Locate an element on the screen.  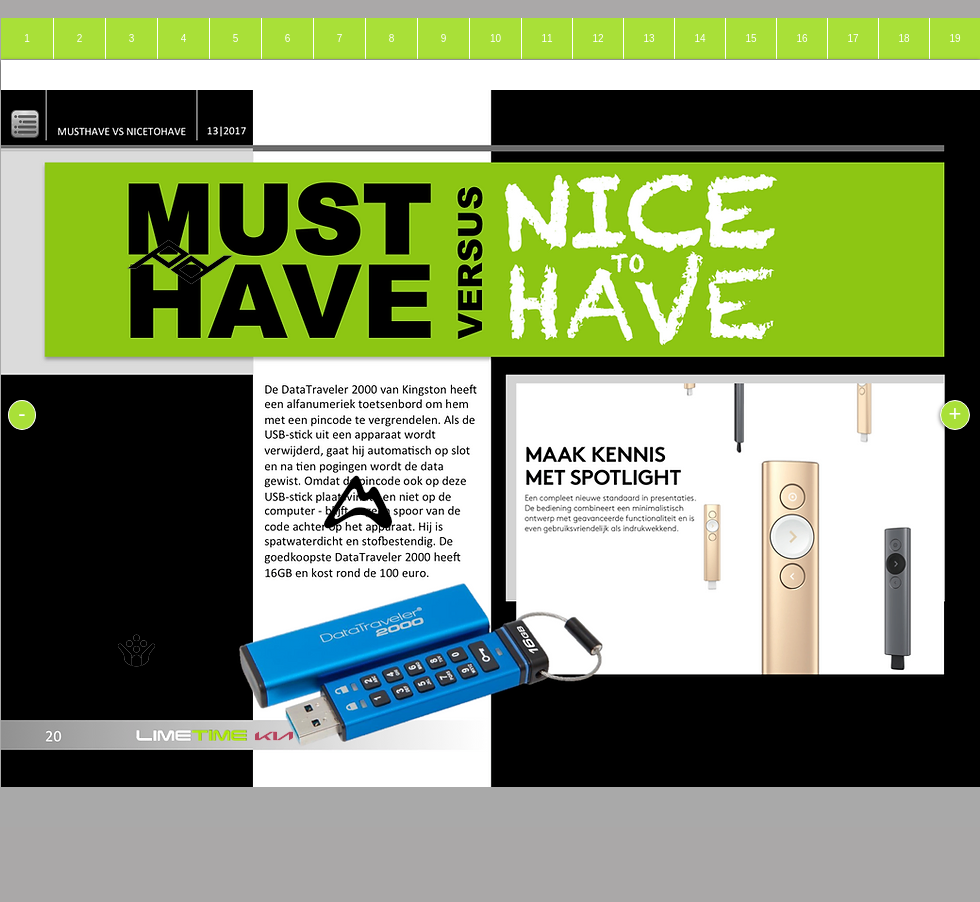
Peak Design brand logo is located at coordinates (180, 262).